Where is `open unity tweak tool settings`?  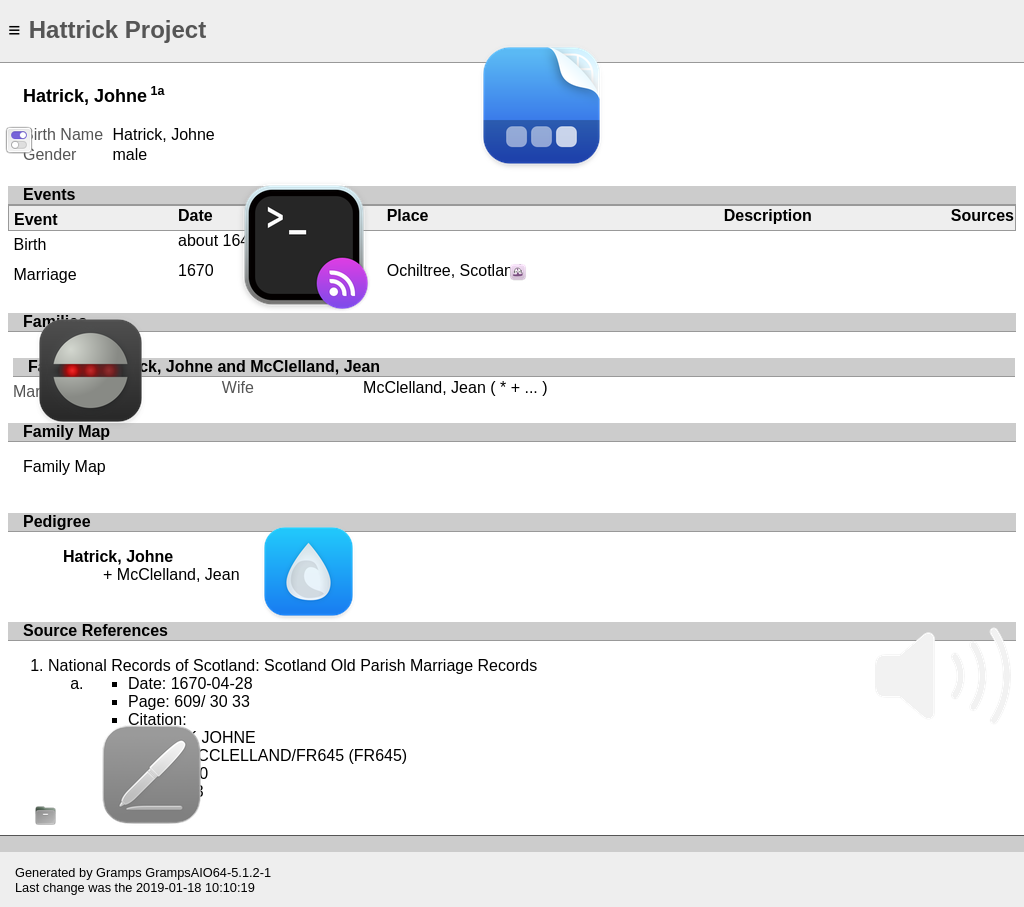
open unity tweak tool settings is located at coordinates (19, 140).